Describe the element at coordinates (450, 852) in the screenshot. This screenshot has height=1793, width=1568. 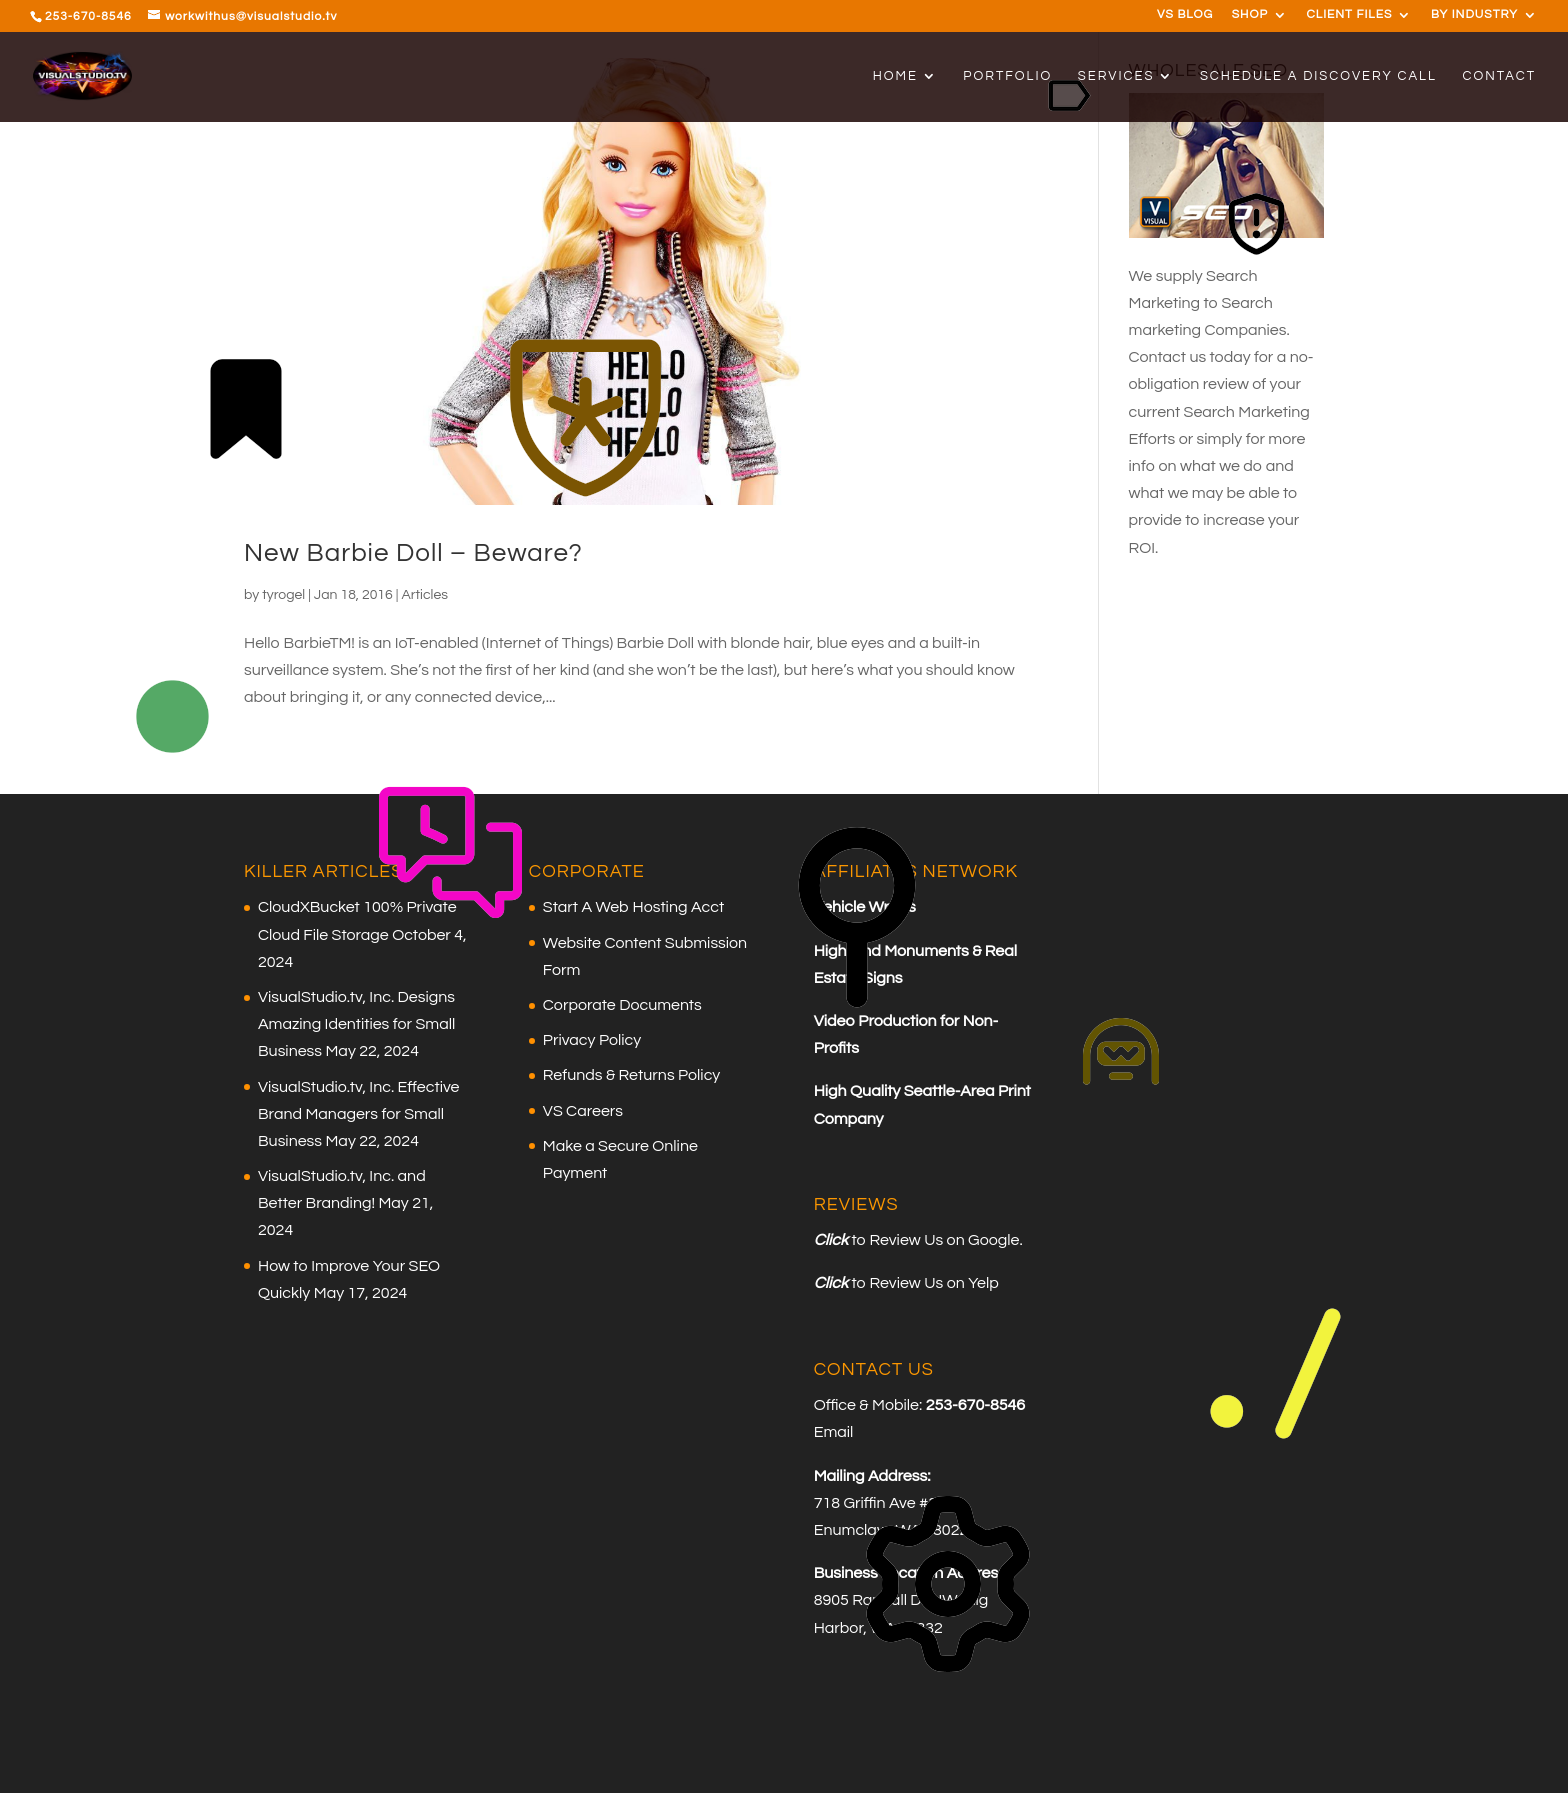
I see `indicates an outdated or stale discussion thread` at that location.